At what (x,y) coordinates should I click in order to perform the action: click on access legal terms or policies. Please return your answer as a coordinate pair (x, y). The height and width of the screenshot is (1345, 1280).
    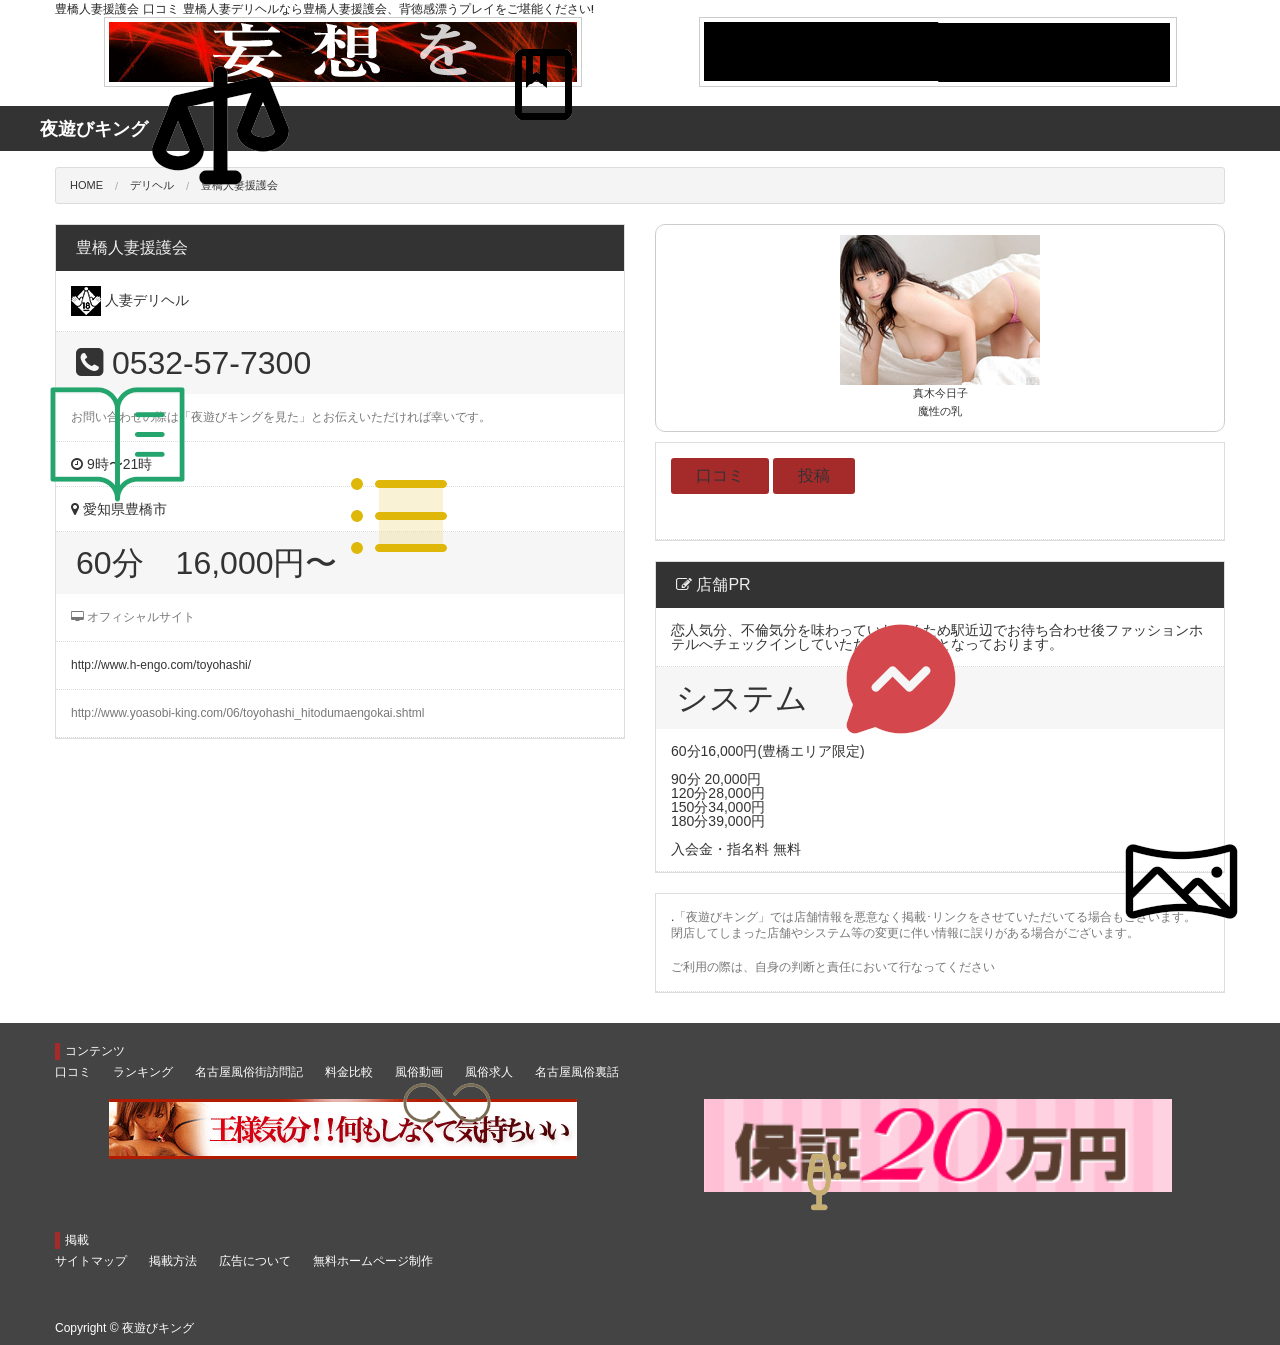
    Looking at the image, I should click on (220, 125).